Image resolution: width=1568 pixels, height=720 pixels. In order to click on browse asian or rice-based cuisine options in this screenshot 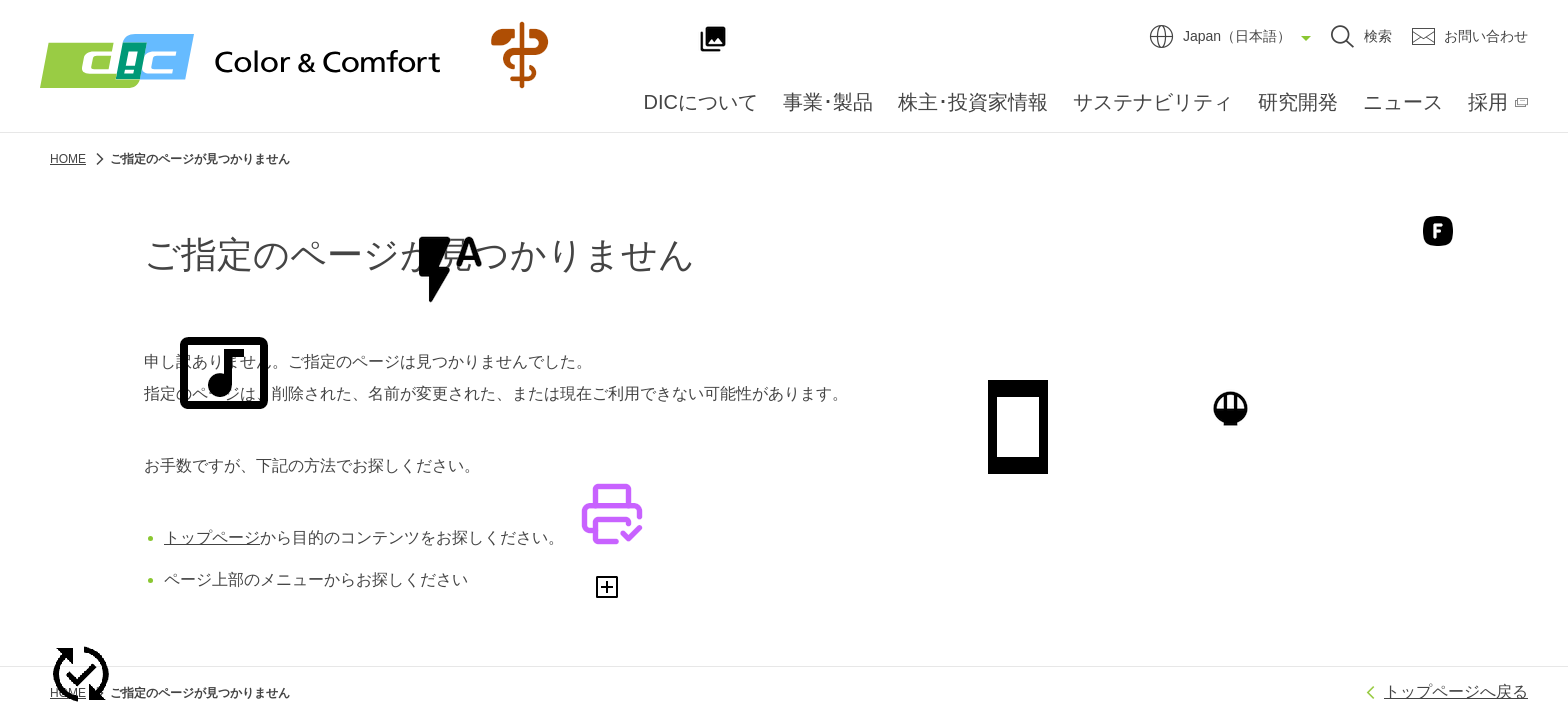, I will do `click(1230, 408)`.